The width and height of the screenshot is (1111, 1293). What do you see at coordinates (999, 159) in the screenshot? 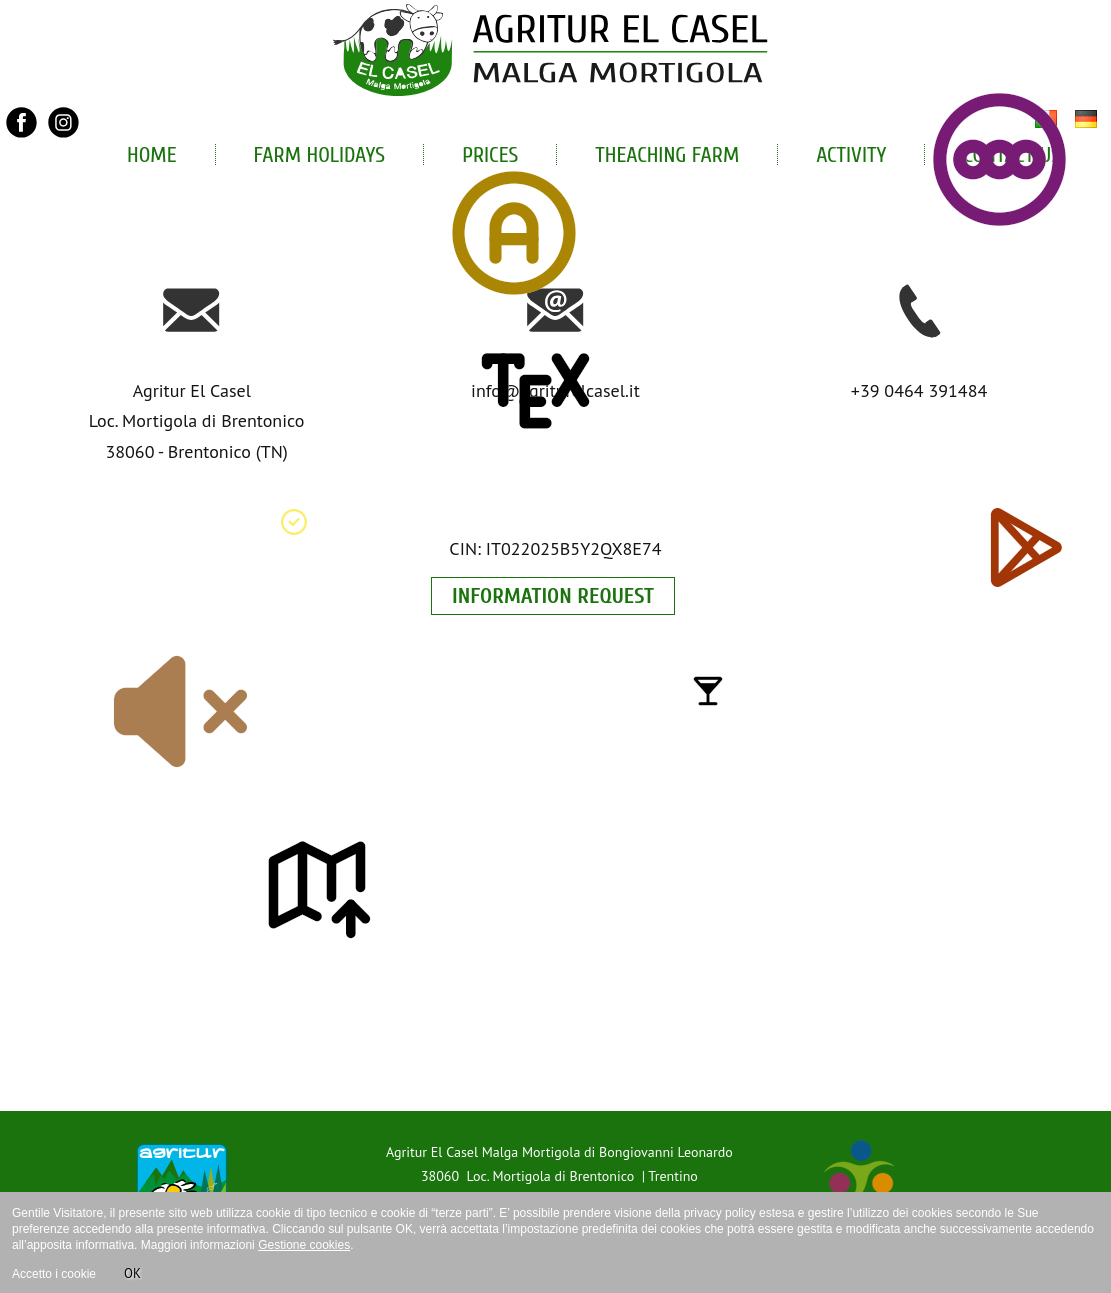
I see `open Letterboxd app` at bounding box center [999, 159].